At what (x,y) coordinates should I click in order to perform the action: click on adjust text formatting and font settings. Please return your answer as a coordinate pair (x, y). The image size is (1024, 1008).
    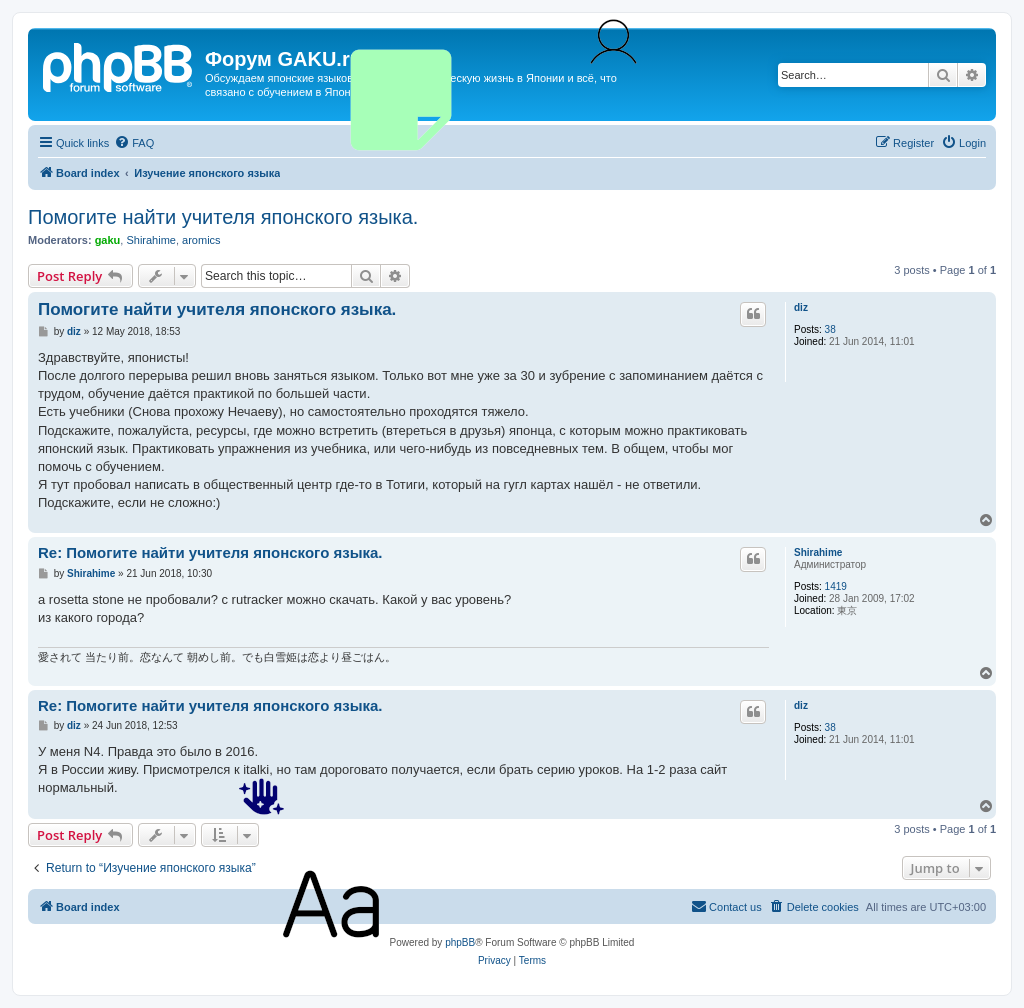
    Looking at the image, I should click on (331, 904).